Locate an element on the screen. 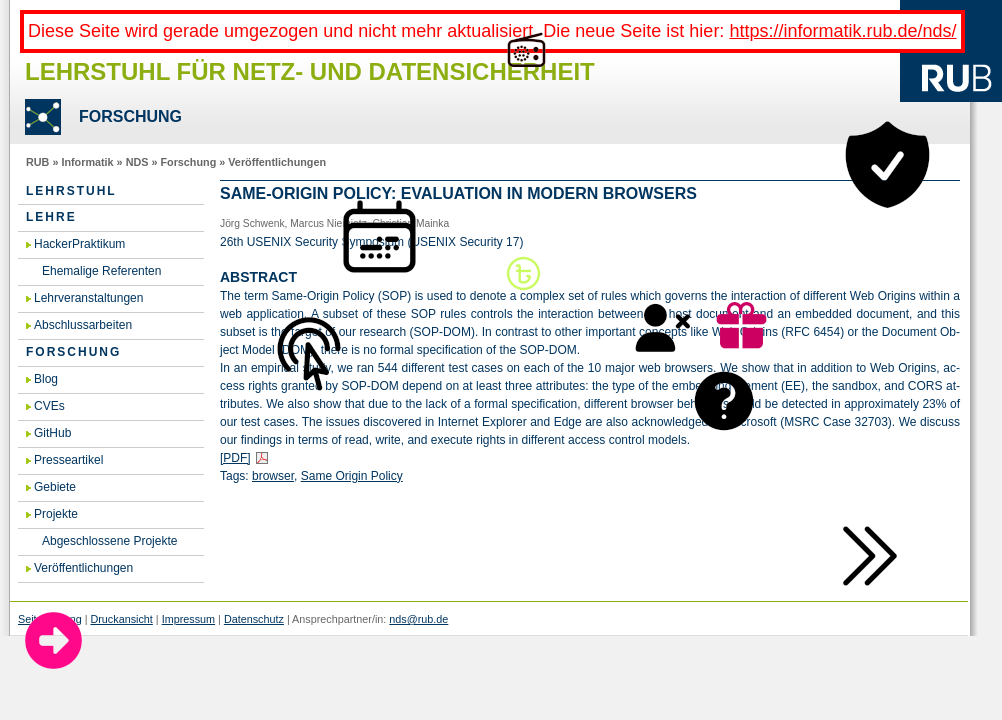 This screenshot has width=1002, height=720. access gifts or rewards is located at coordinates (741, 325).